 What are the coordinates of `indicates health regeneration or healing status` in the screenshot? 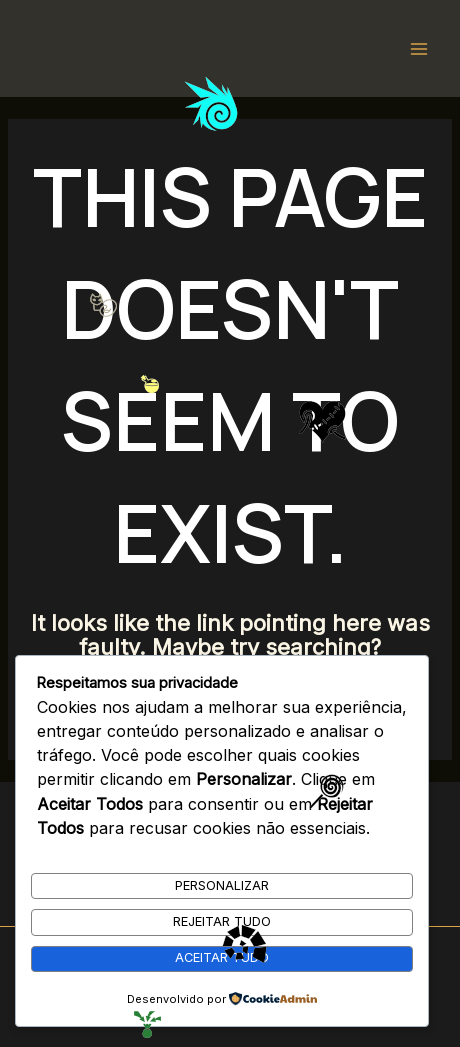 It's located at (322, 422).